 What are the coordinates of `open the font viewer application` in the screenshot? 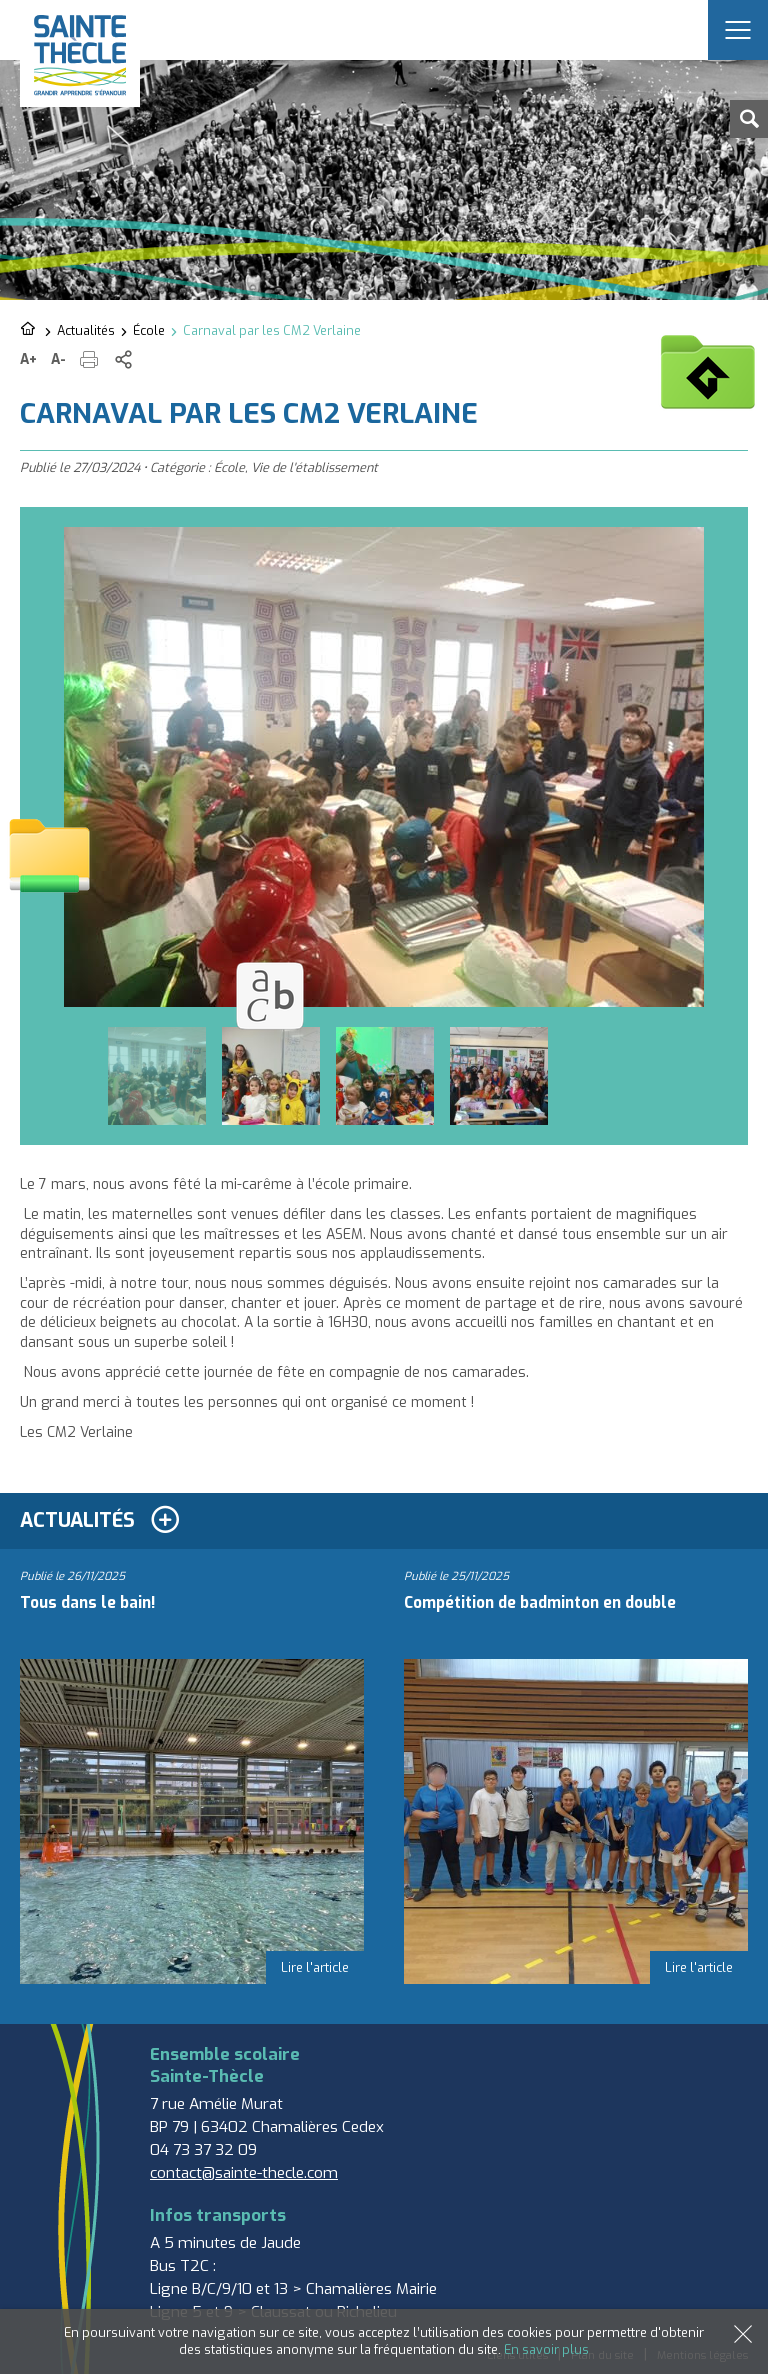 It's located at (270, 996).